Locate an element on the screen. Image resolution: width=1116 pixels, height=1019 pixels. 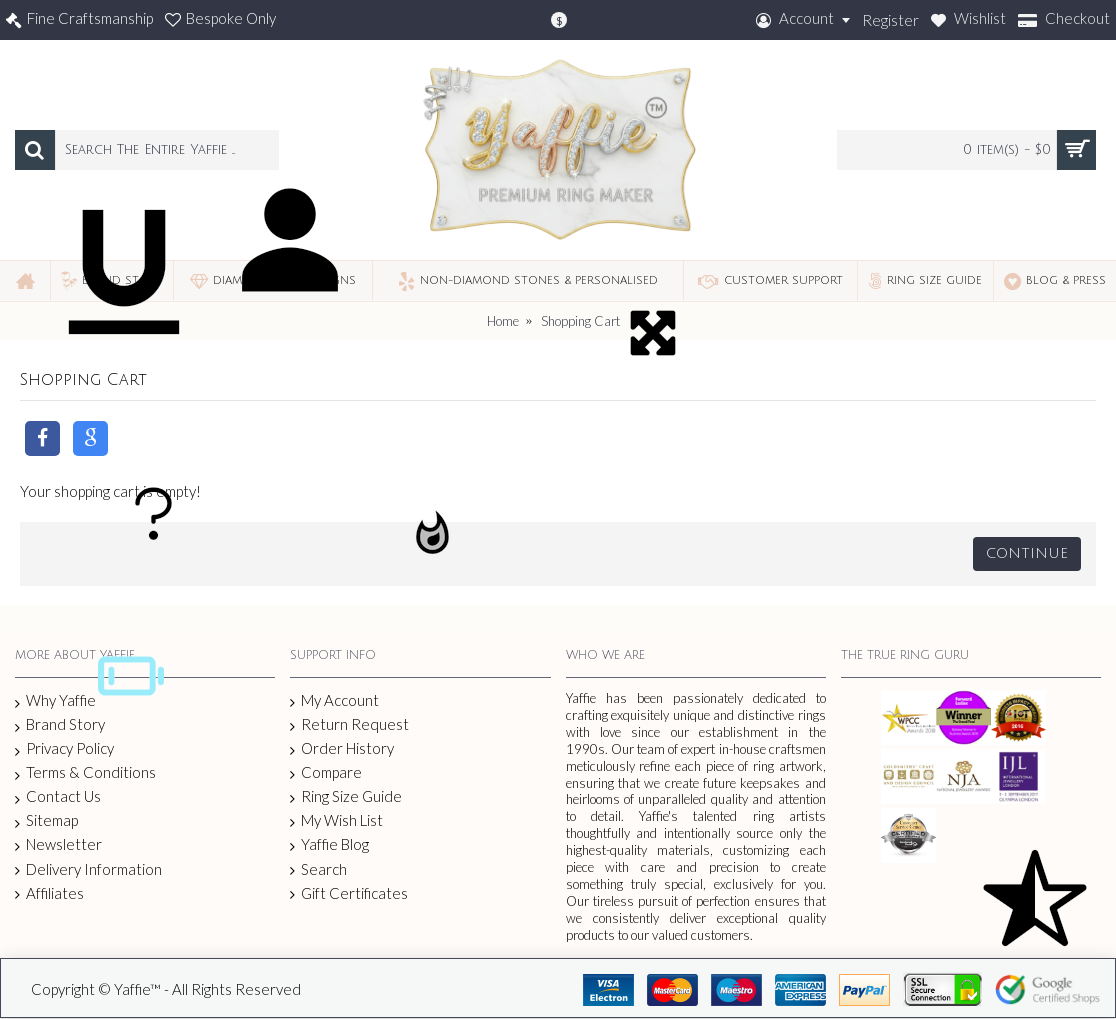
maximize window to full screen is located at coordinates (653, 333).